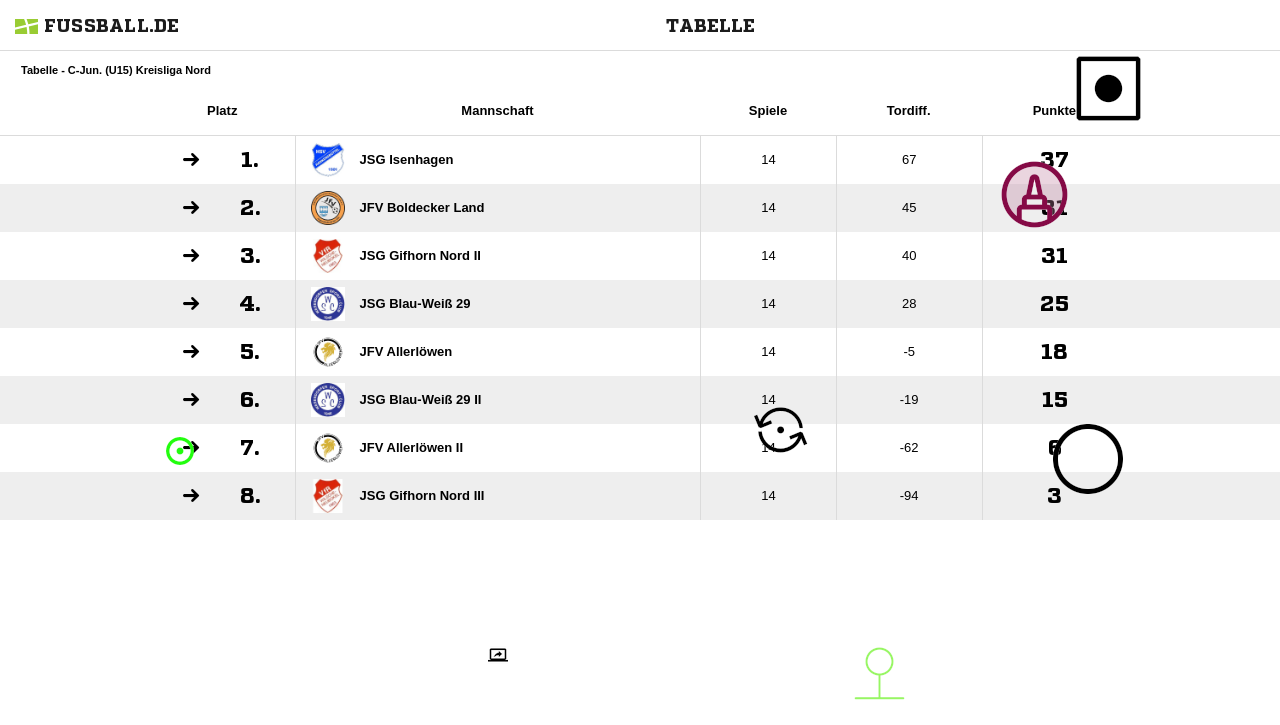  Describe the element at coordinates (1108, 88) in the screenshot. I see `indicates a file has been modified` at that location.